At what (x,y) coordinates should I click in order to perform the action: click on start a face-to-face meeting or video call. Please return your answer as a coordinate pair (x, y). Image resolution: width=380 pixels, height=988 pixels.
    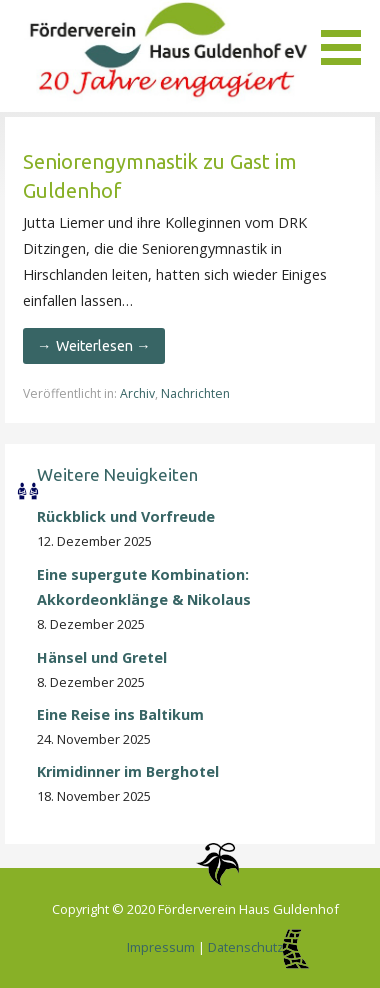
    Looking at the image, I should click on (28, 491).